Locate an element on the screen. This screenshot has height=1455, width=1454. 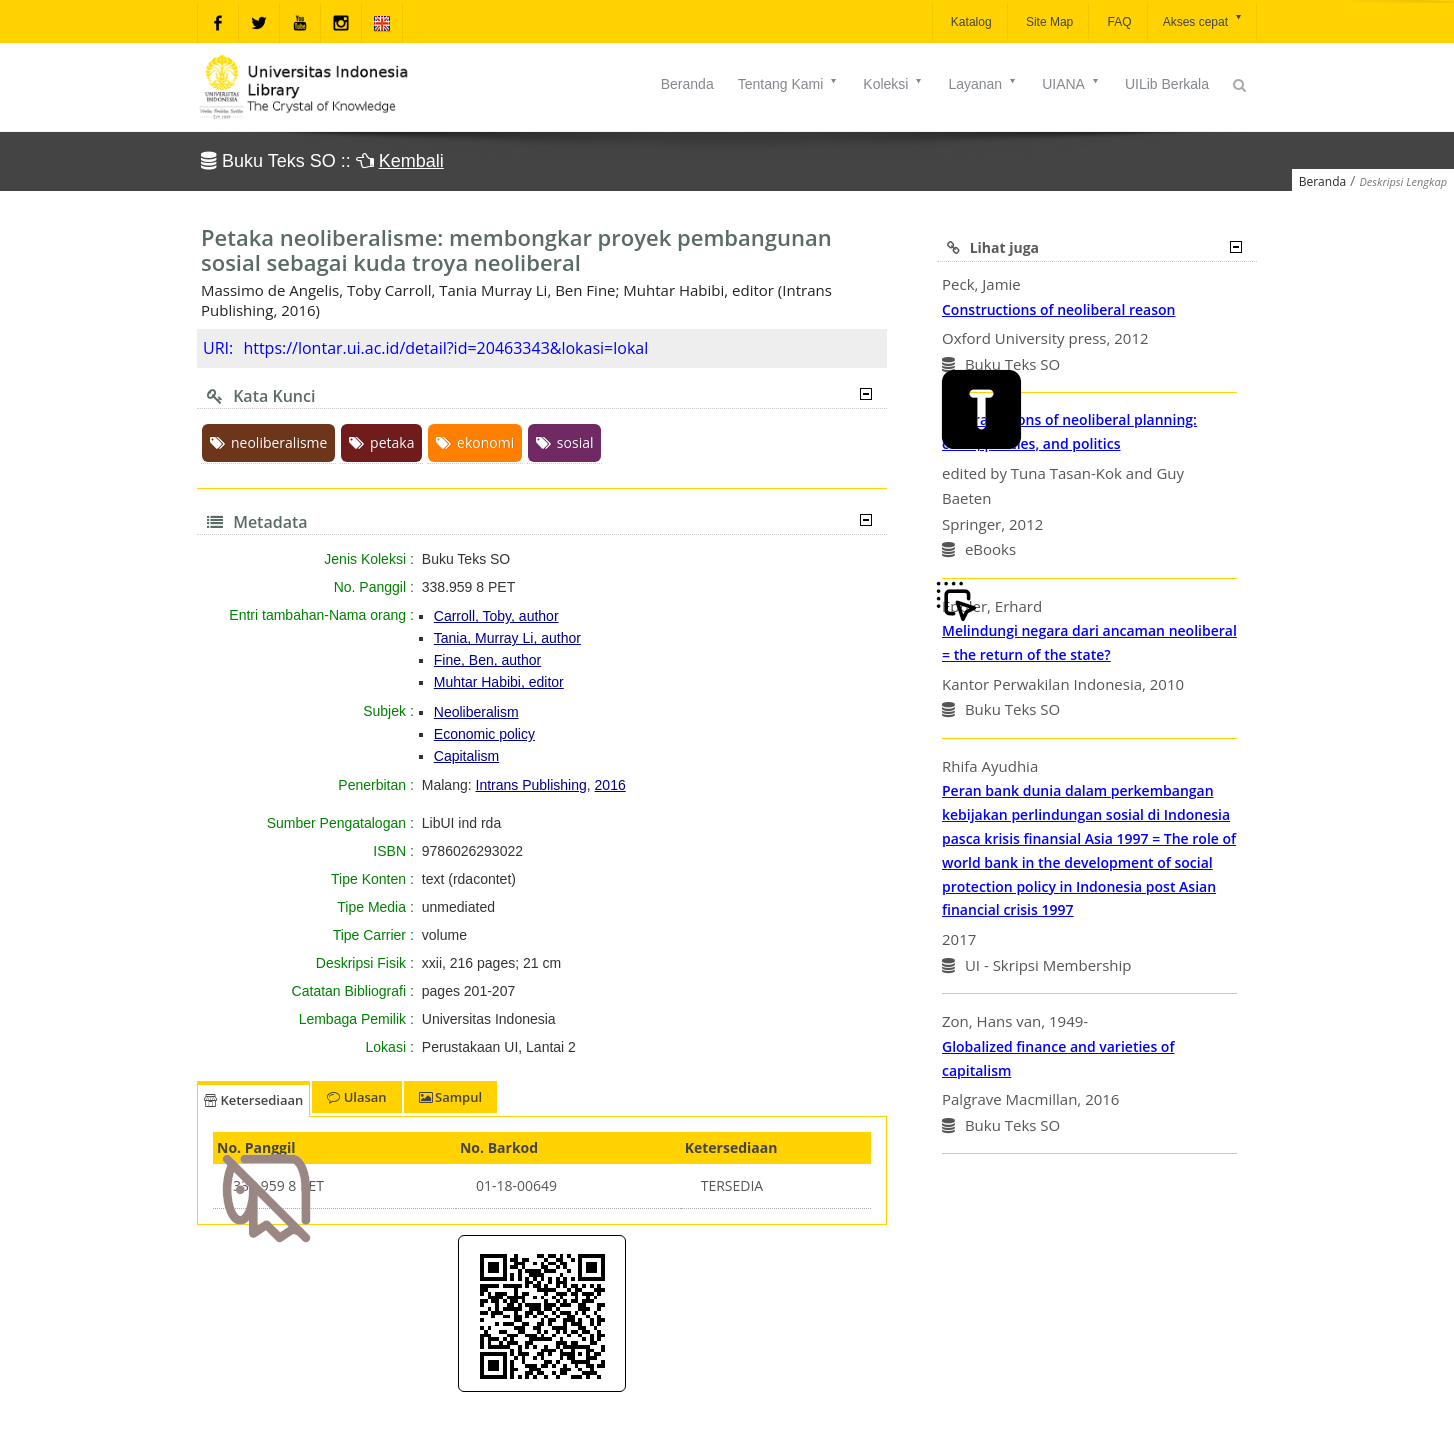
drag and drop to reorder items is located at coordinates (955, 600).